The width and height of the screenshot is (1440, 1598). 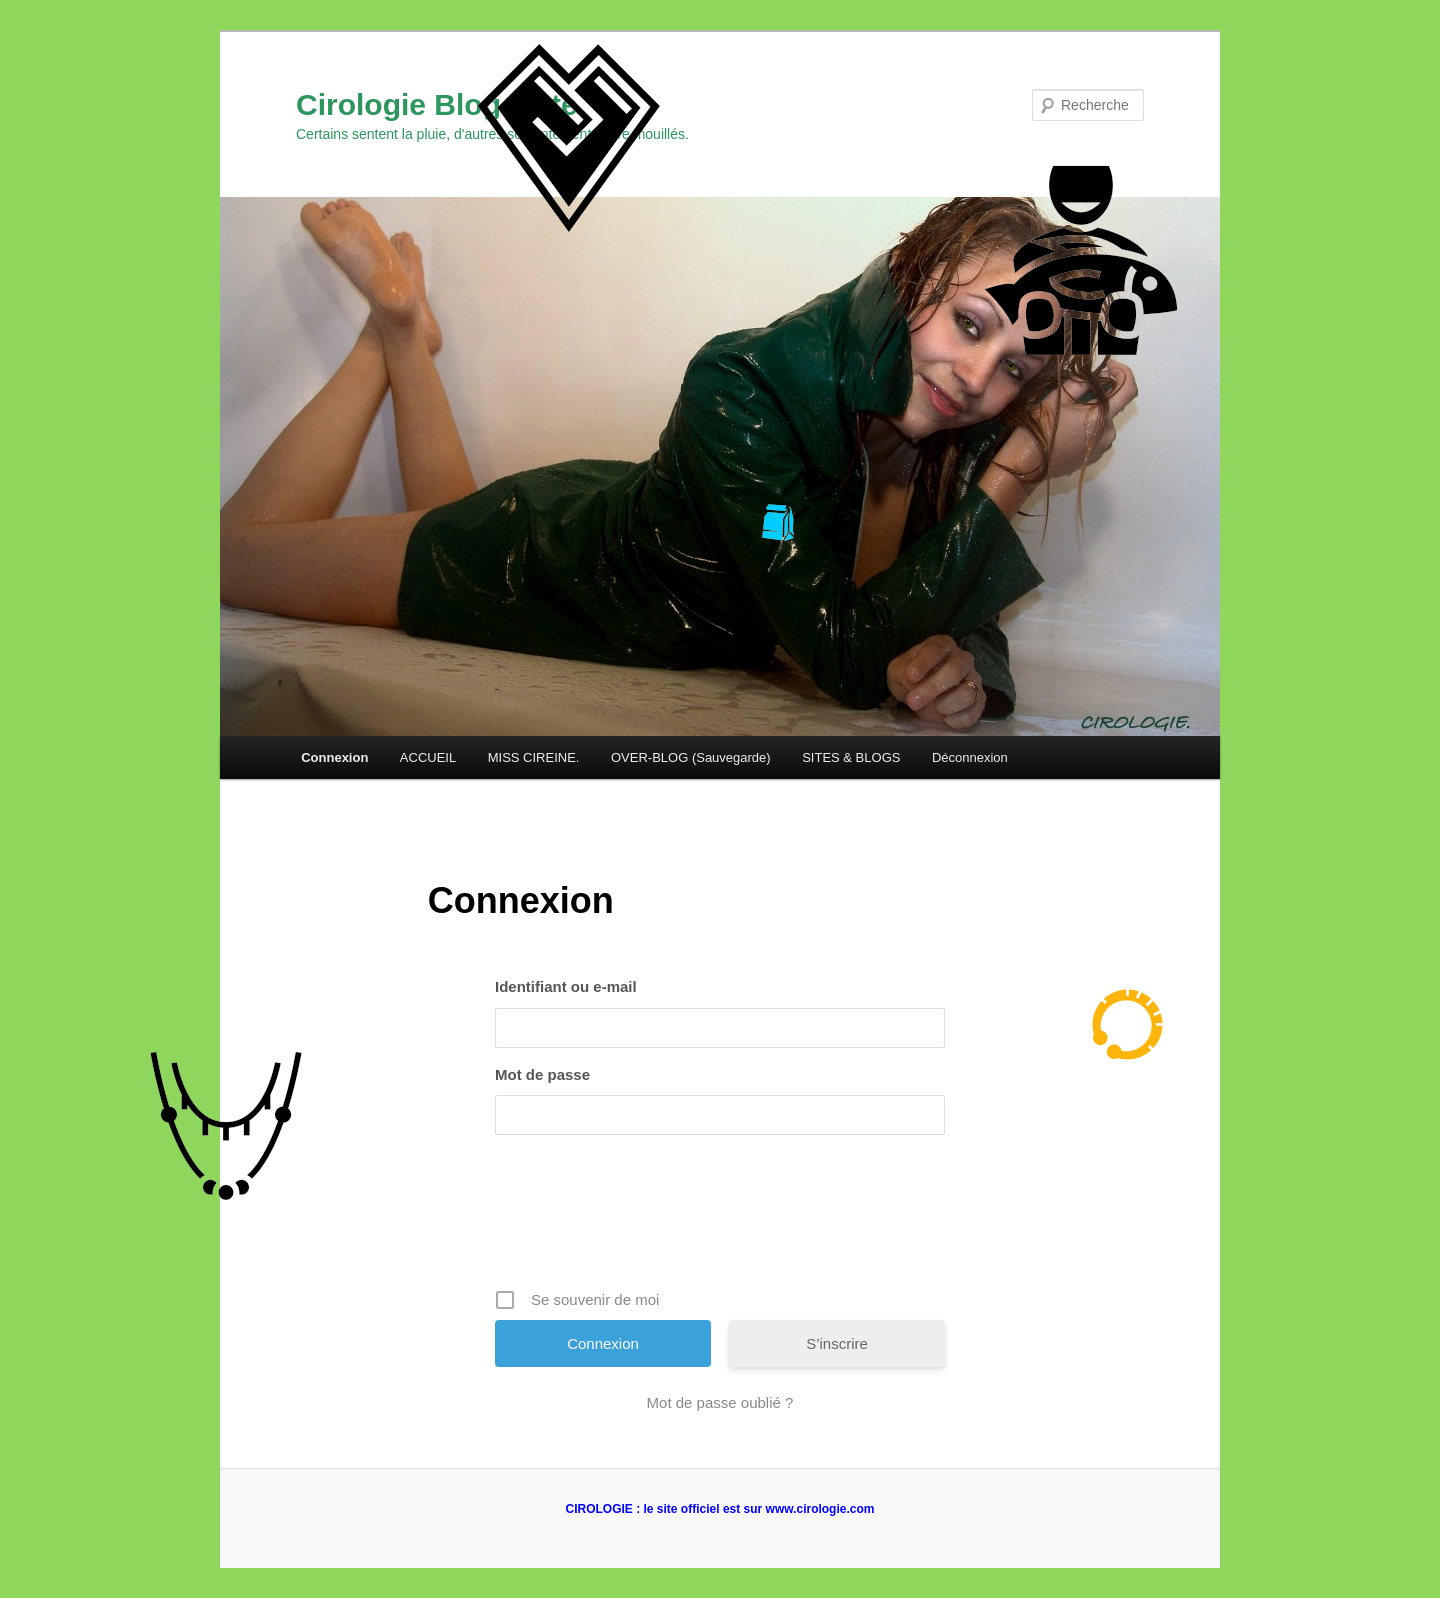 I want to click on view performance or speed metrics, so click(x=1127, y=1024).